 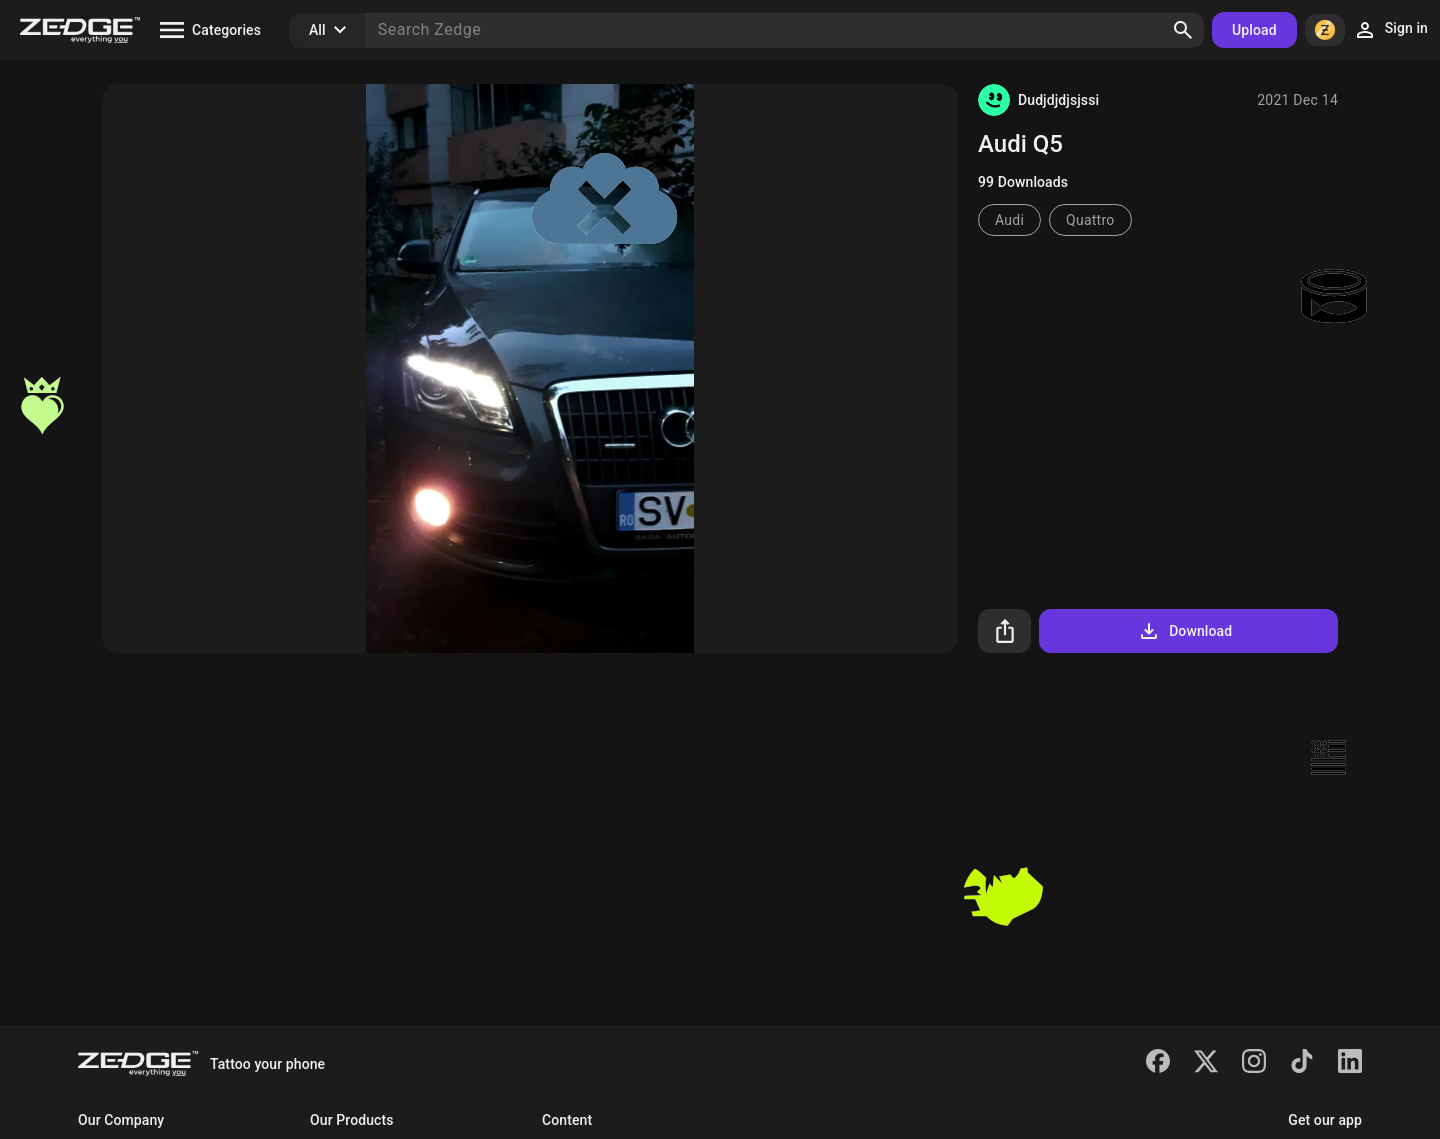 I want to click on select iceland as a country or region, so click(x=1003, y=896).